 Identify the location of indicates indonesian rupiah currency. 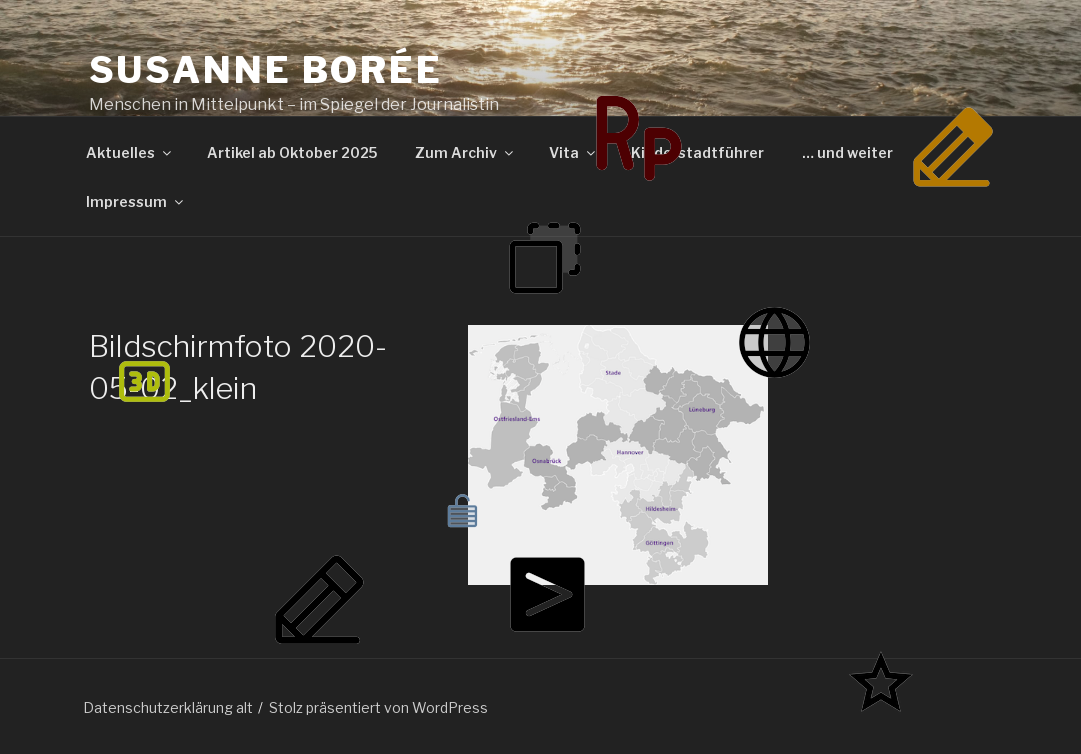
(639, 133).